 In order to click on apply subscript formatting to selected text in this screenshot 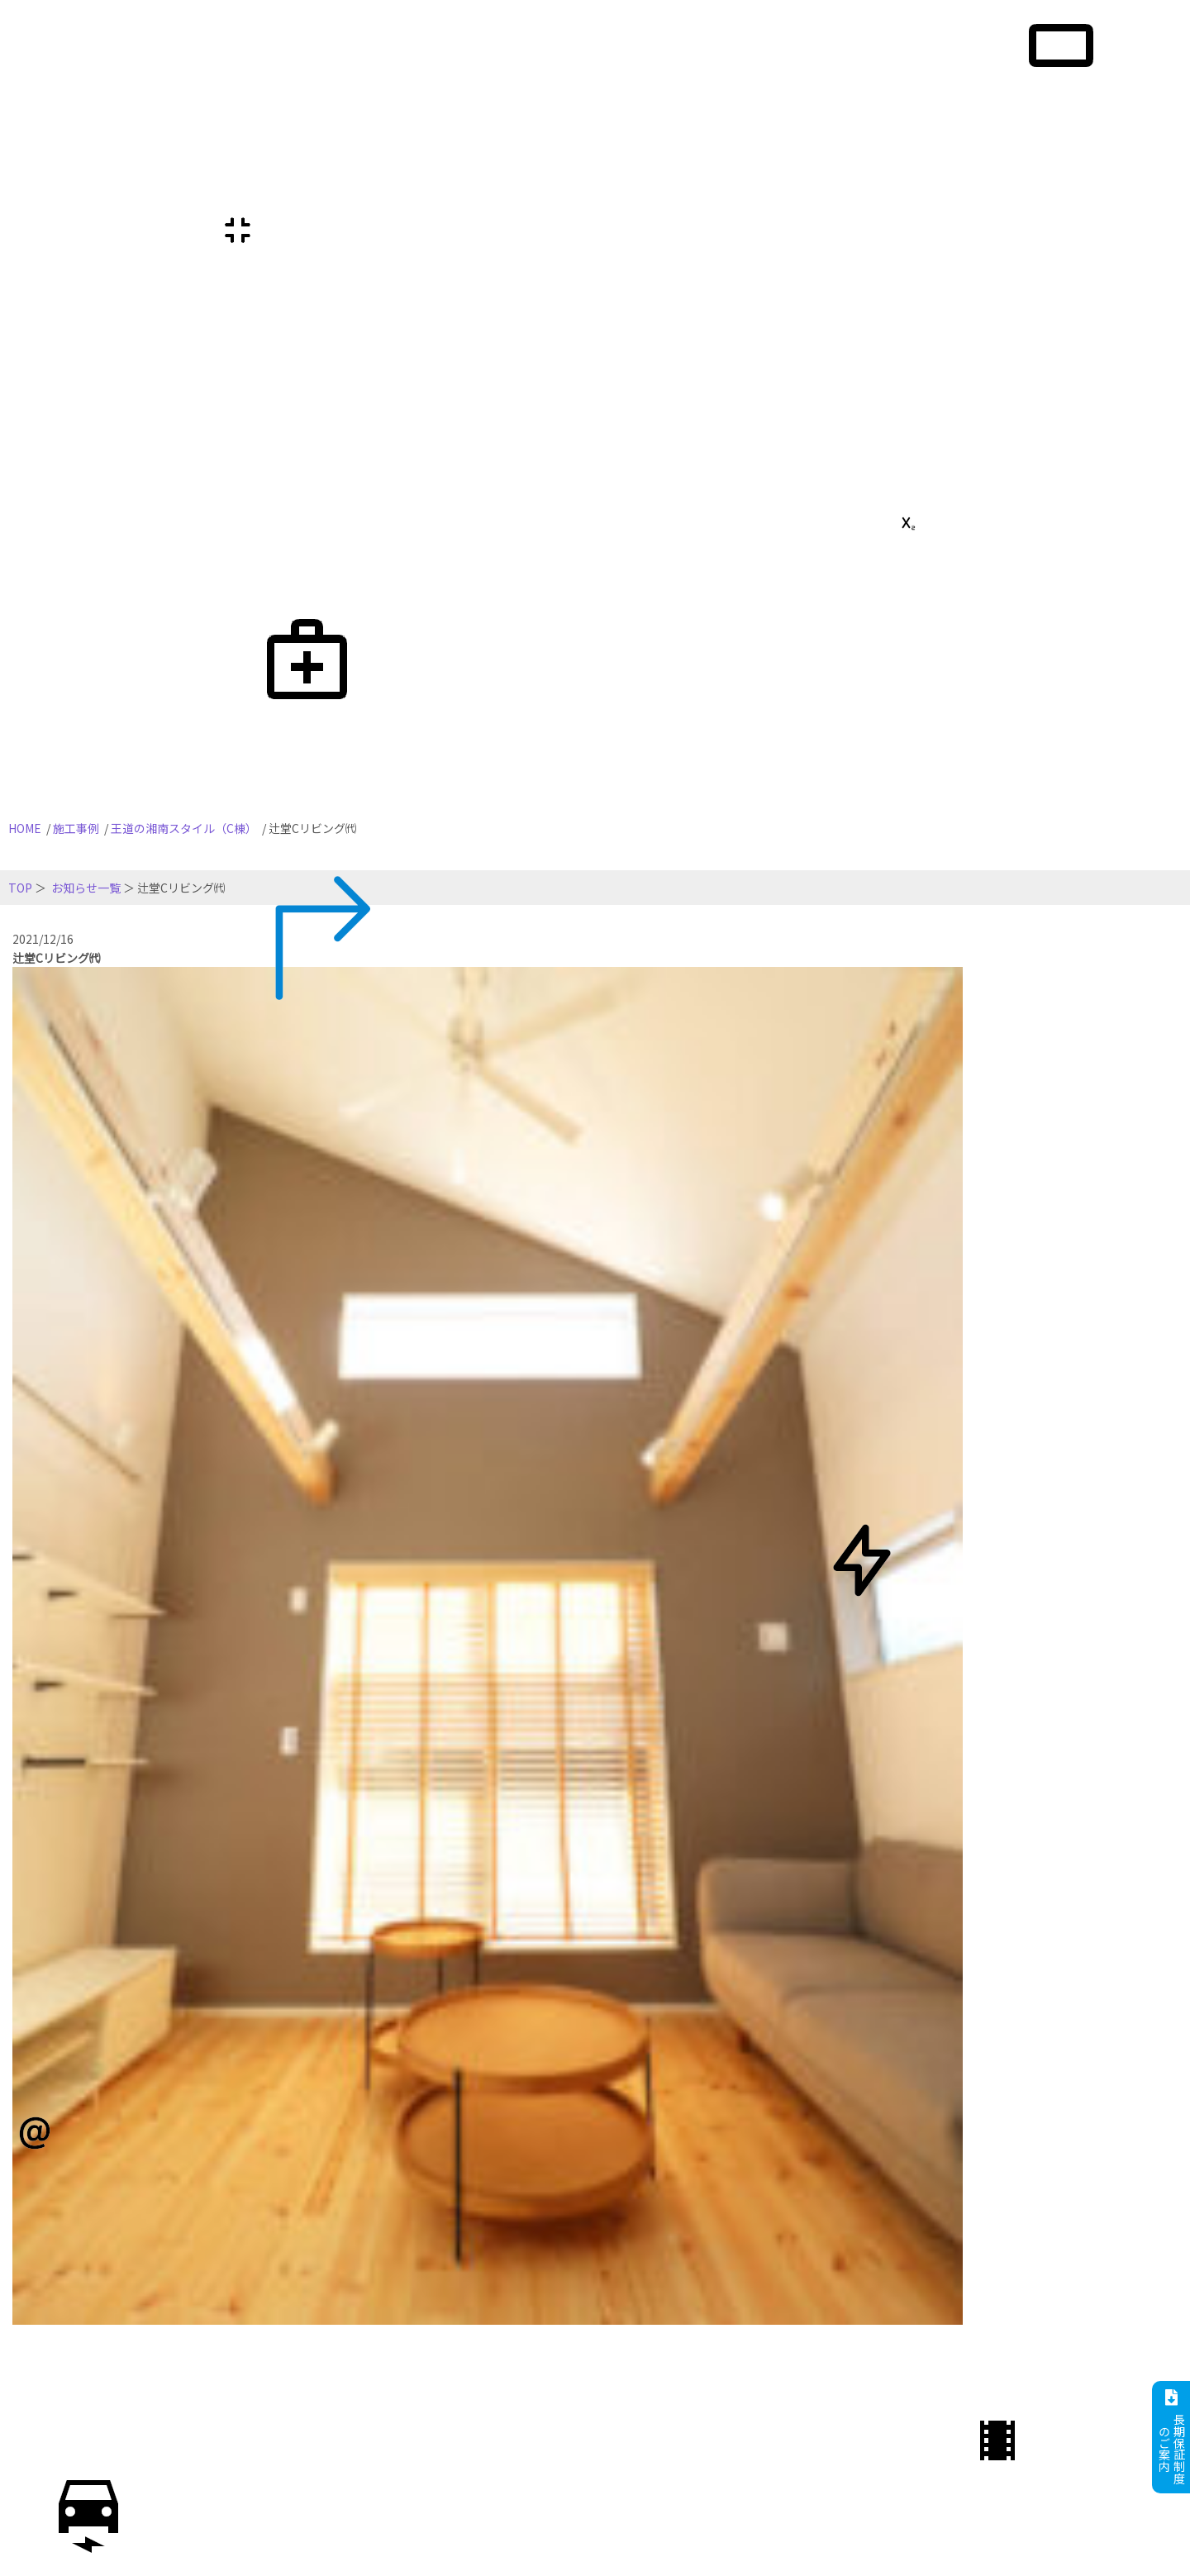, I will do `click(906, 523)`.